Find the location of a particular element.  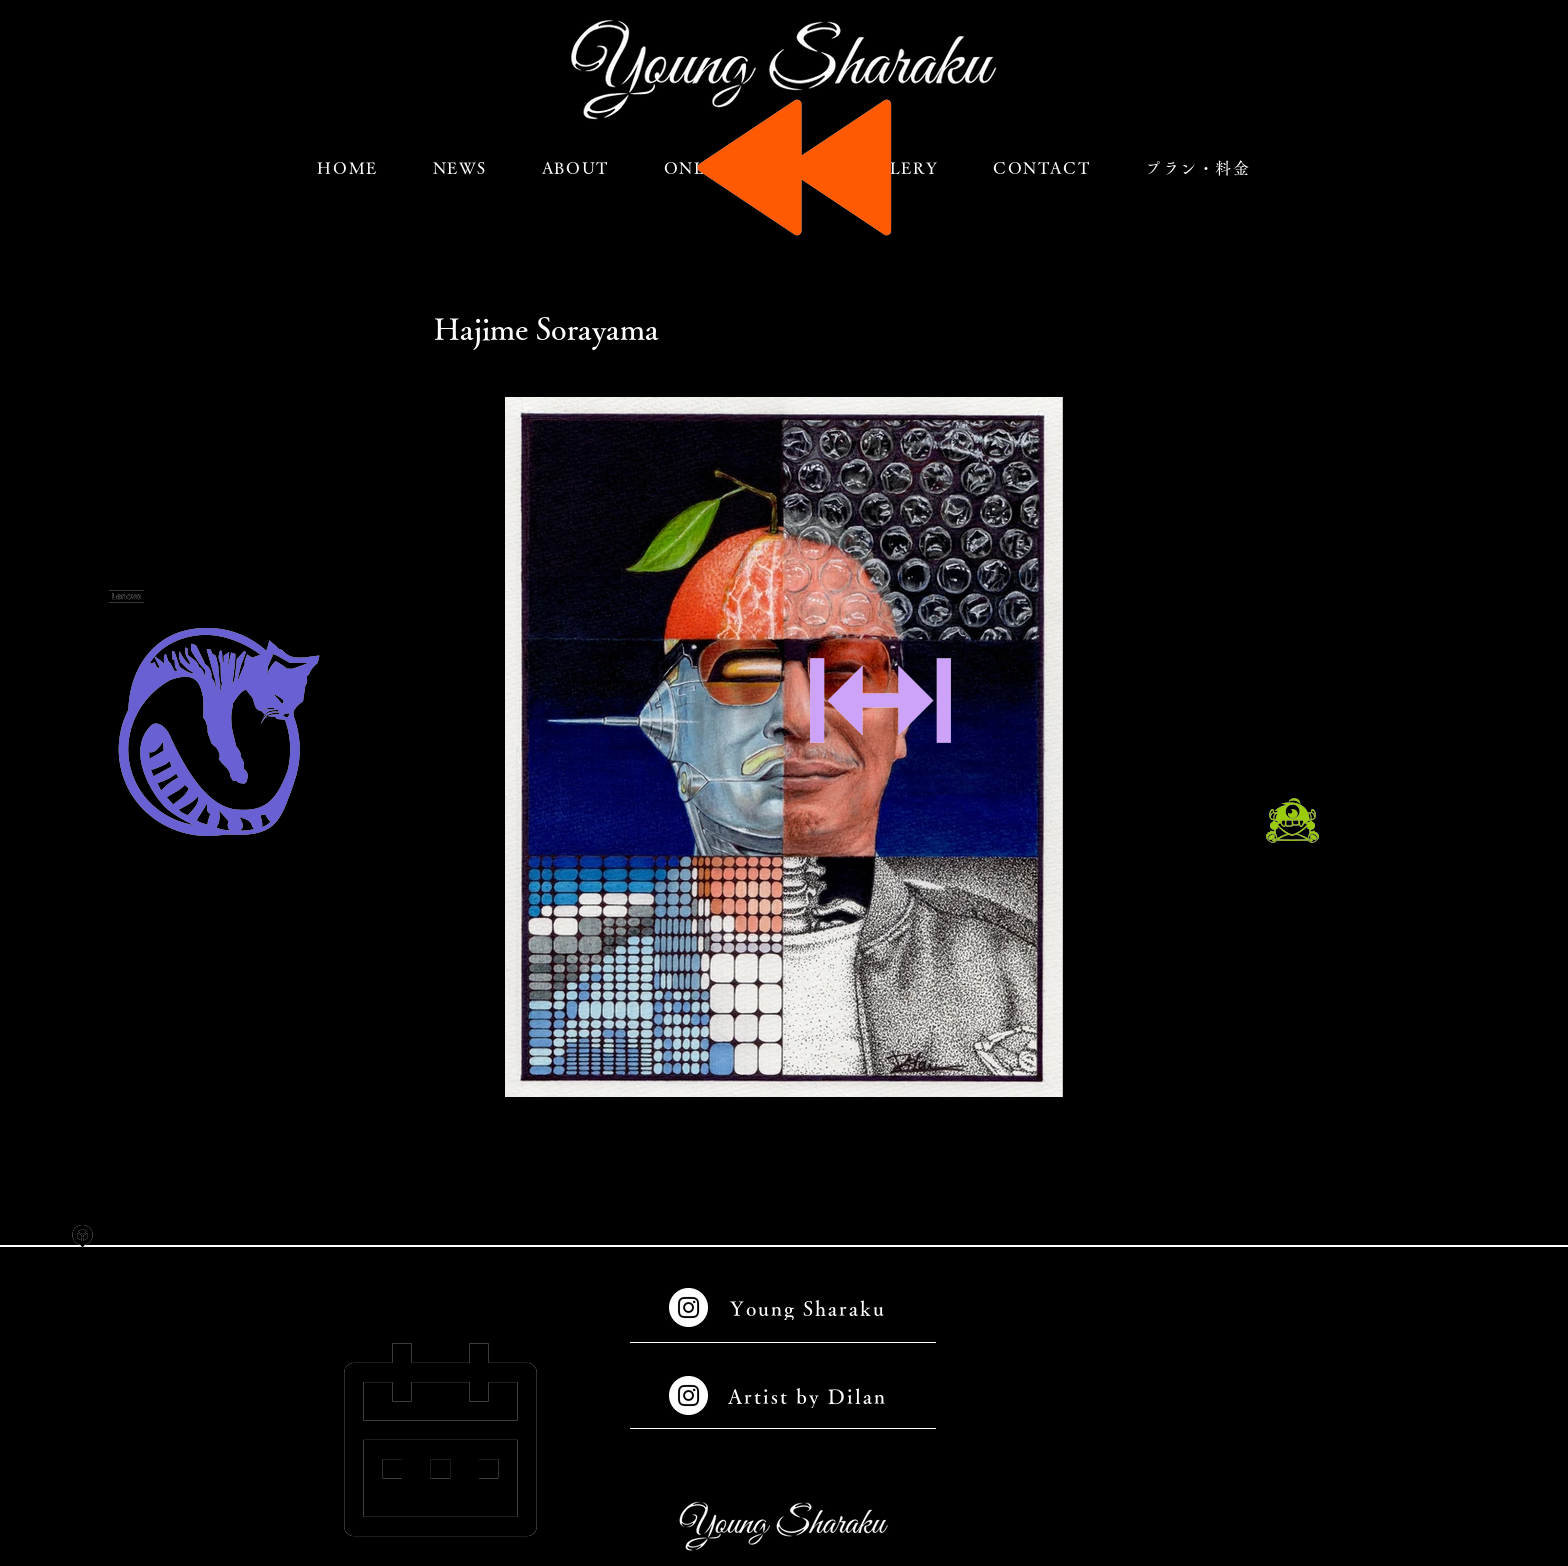

expand content to full width is located at coordinates (880, 700).